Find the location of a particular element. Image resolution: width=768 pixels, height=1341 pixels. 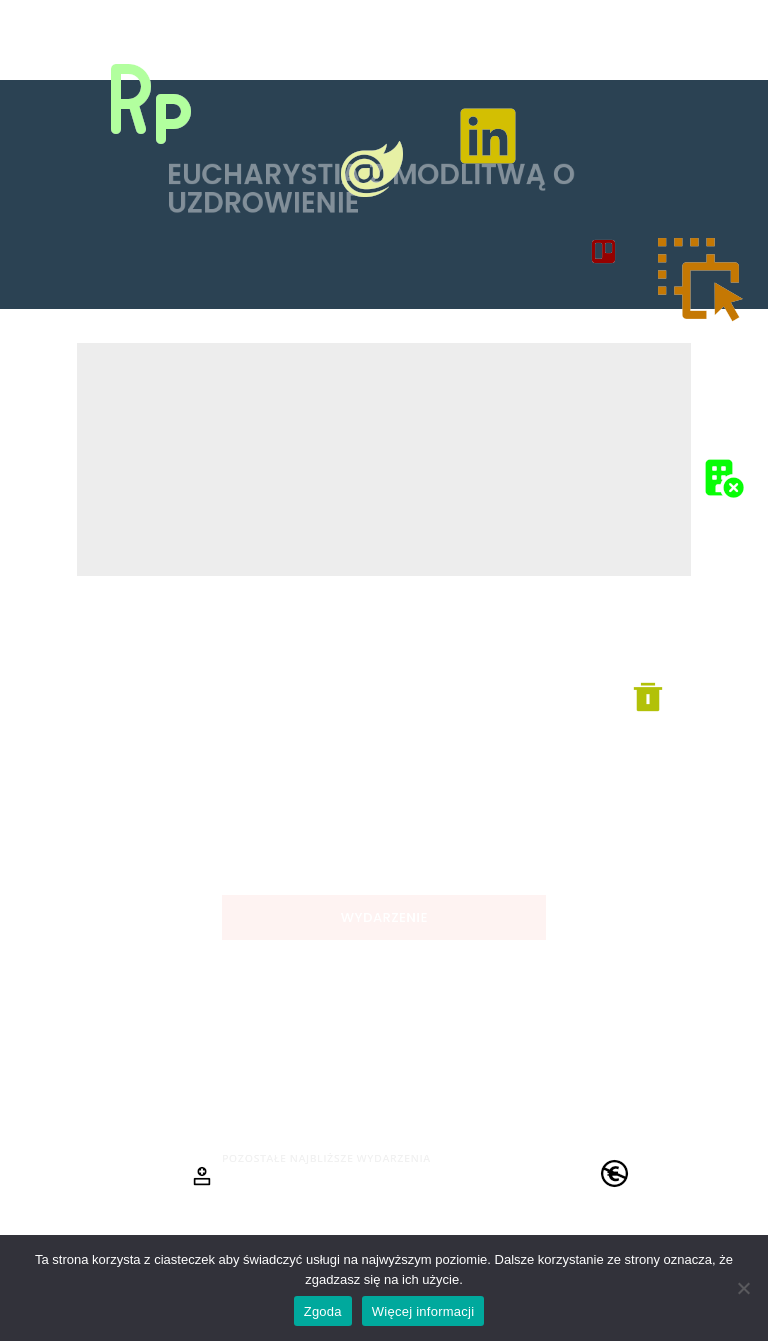

indicates indonesian rupiah currency is located at coordinates (151, 99).